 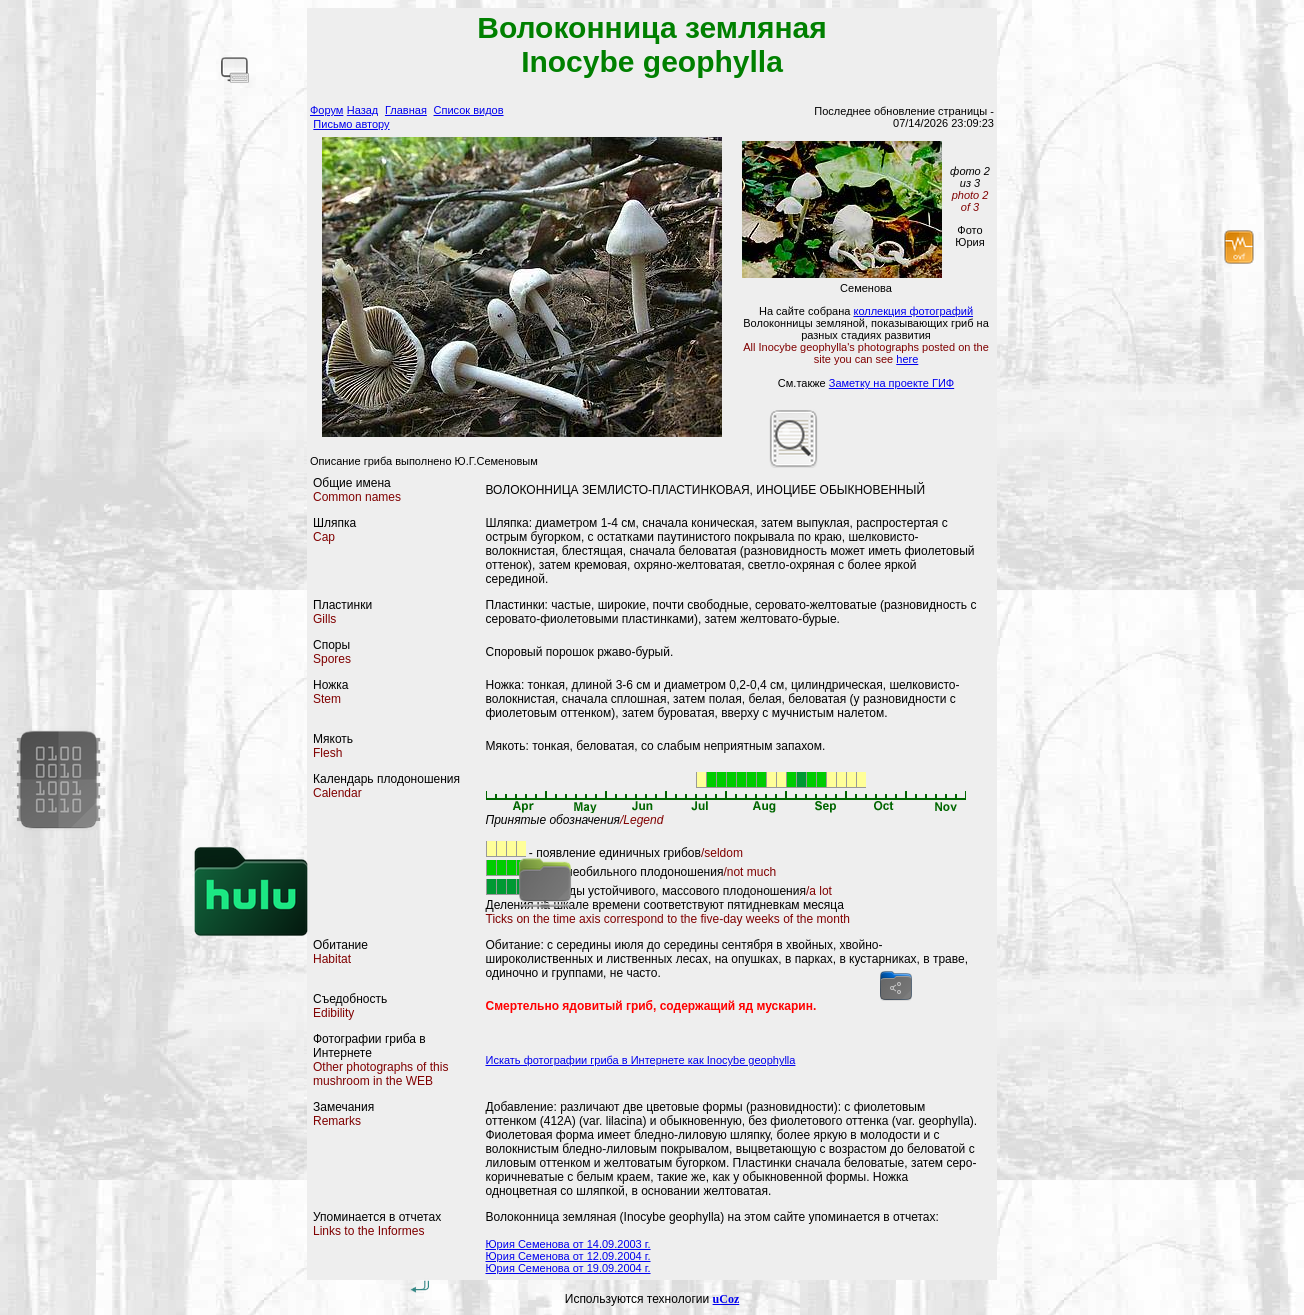 What do you see at coordinates (793, 438) in the screenshot?
I see `open gnome logs application` at bounding box center [793, 438].